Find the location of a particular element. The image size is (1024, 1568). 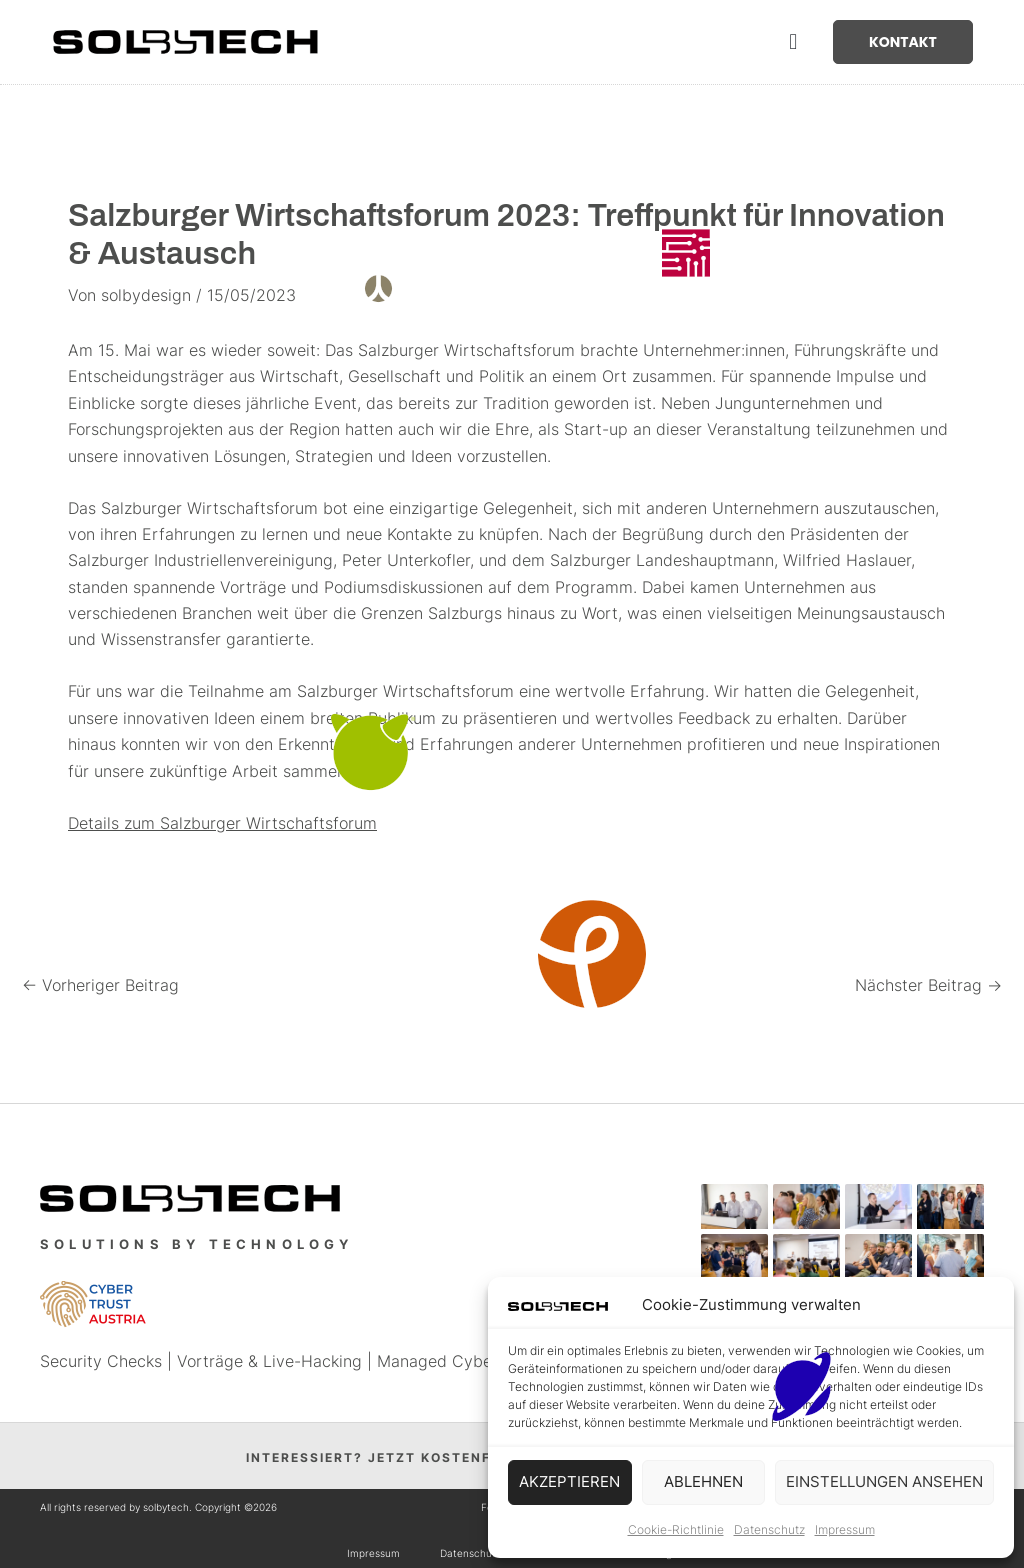

open pixlr photo editing app is located at coordinates (592, 954).